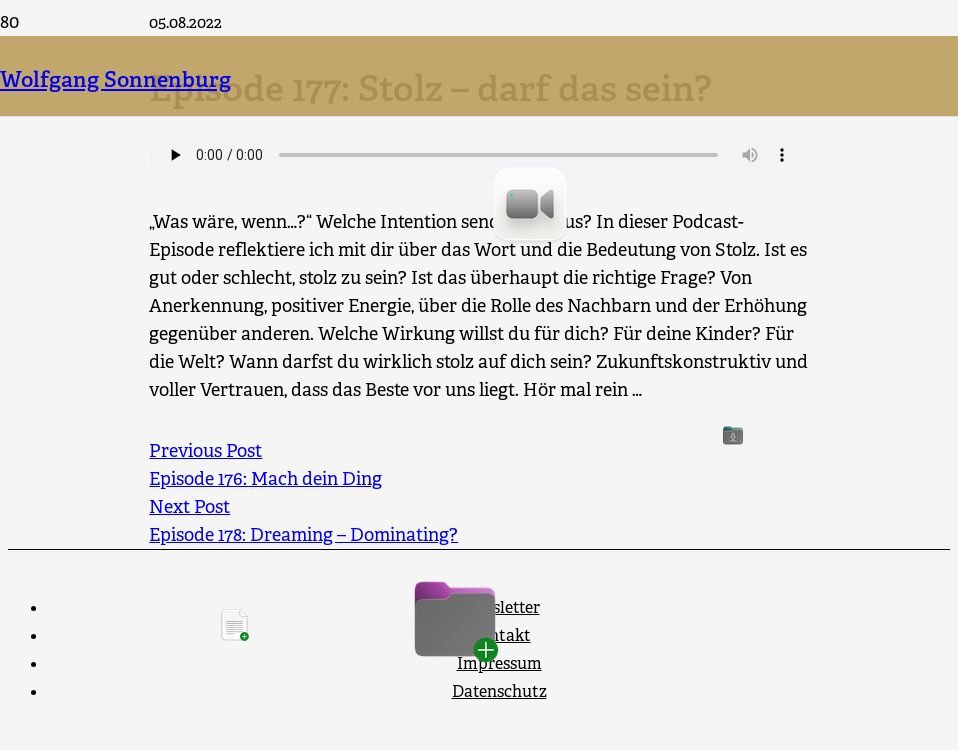 This screenshot has height=750, width=958. I want to click on create a new folder, so click(455, 619).